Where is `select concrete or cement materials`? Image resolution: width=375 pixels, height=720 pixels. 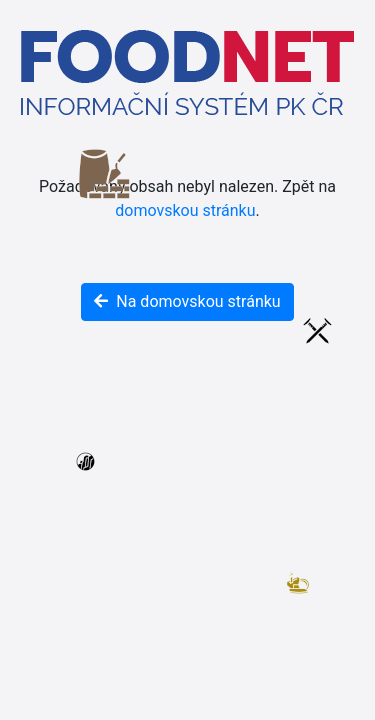
select concrete or cement materials is located at coordinates (104, 173).